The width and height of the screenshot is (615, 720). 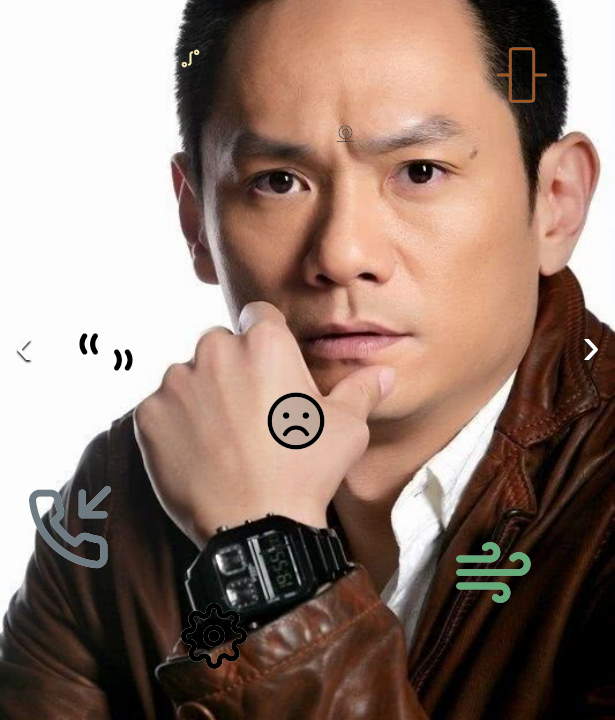 I want to click on enable webcam or video camera, so click(x=345, y=134).